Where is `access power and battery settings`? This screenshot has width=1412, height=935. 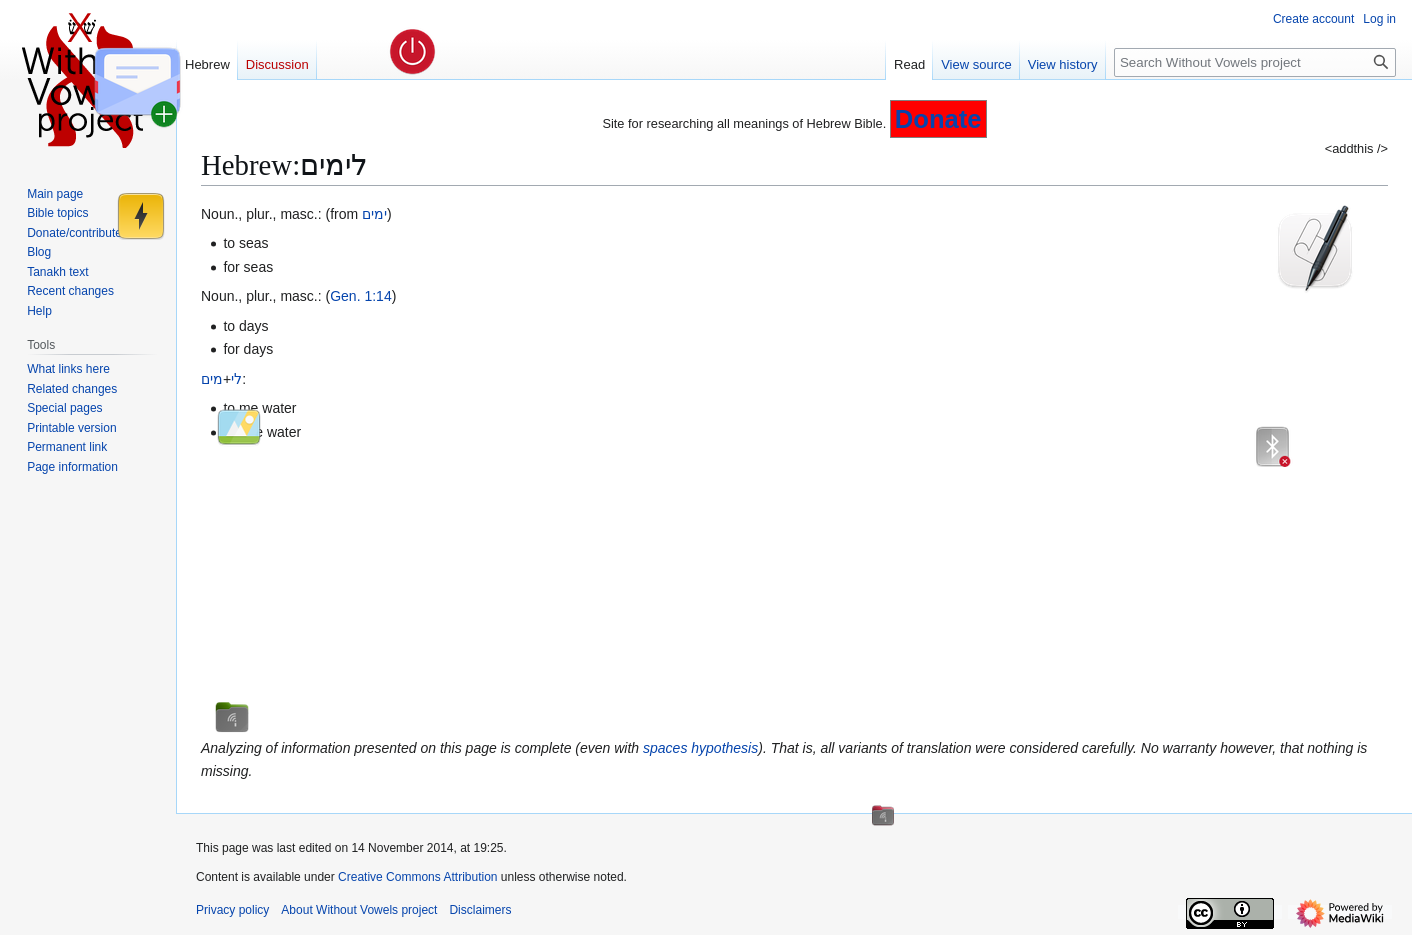 access power and battery settings is located at coordinates (141, 216).